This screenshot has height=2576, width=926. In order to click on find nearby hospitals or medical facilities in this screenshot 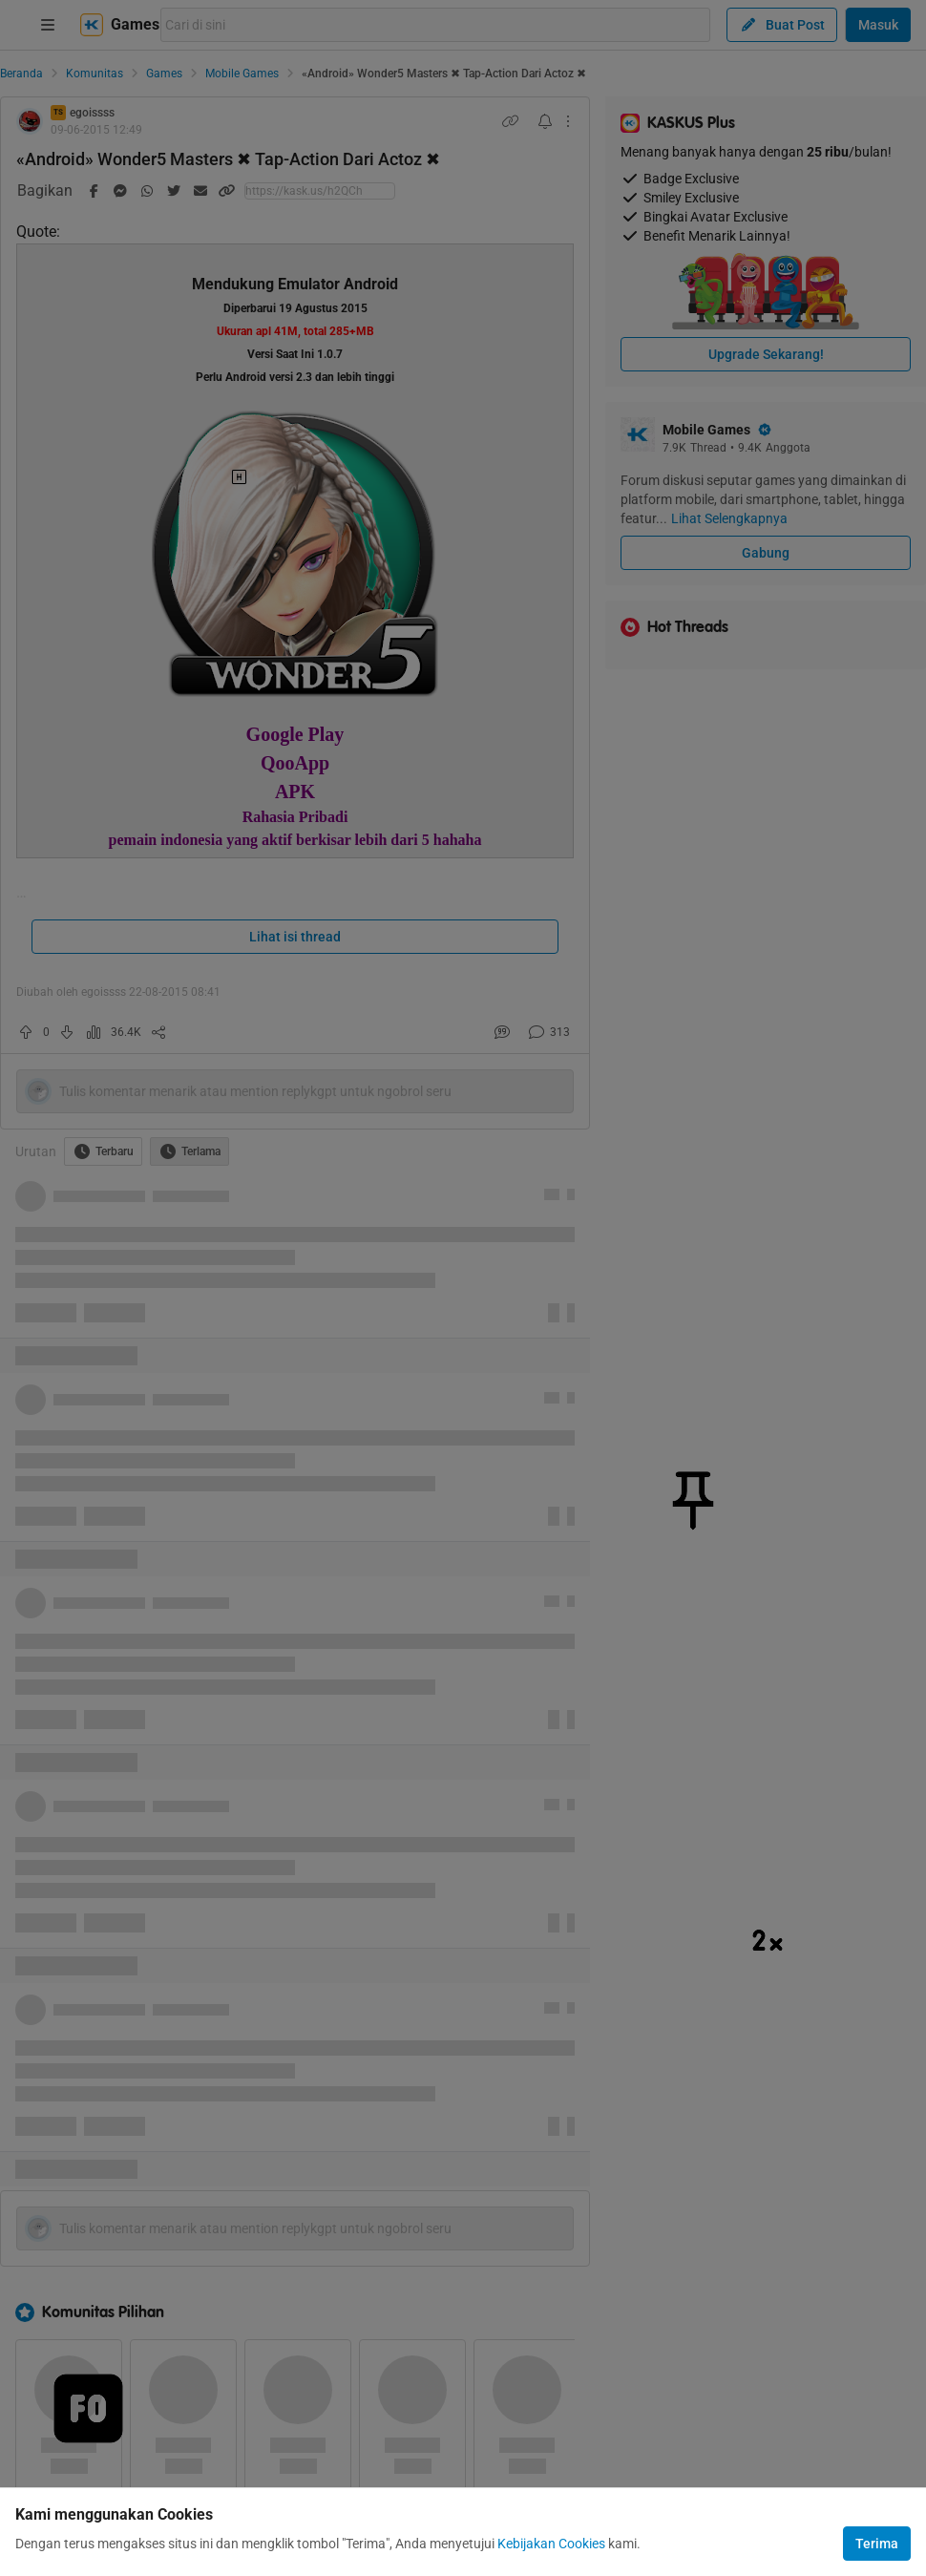, I will do `click(239, 476)`.